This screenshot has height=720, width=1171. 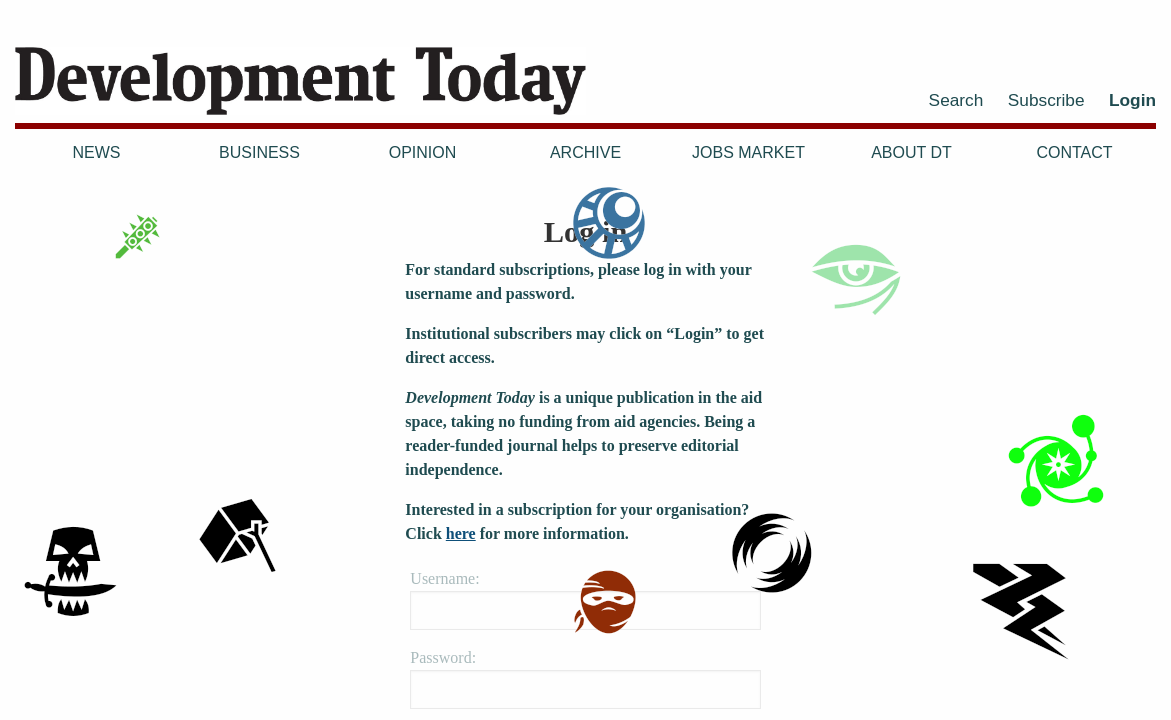 I want to click on indicates sound or audio resonance effect, so click(x=771, y=552).